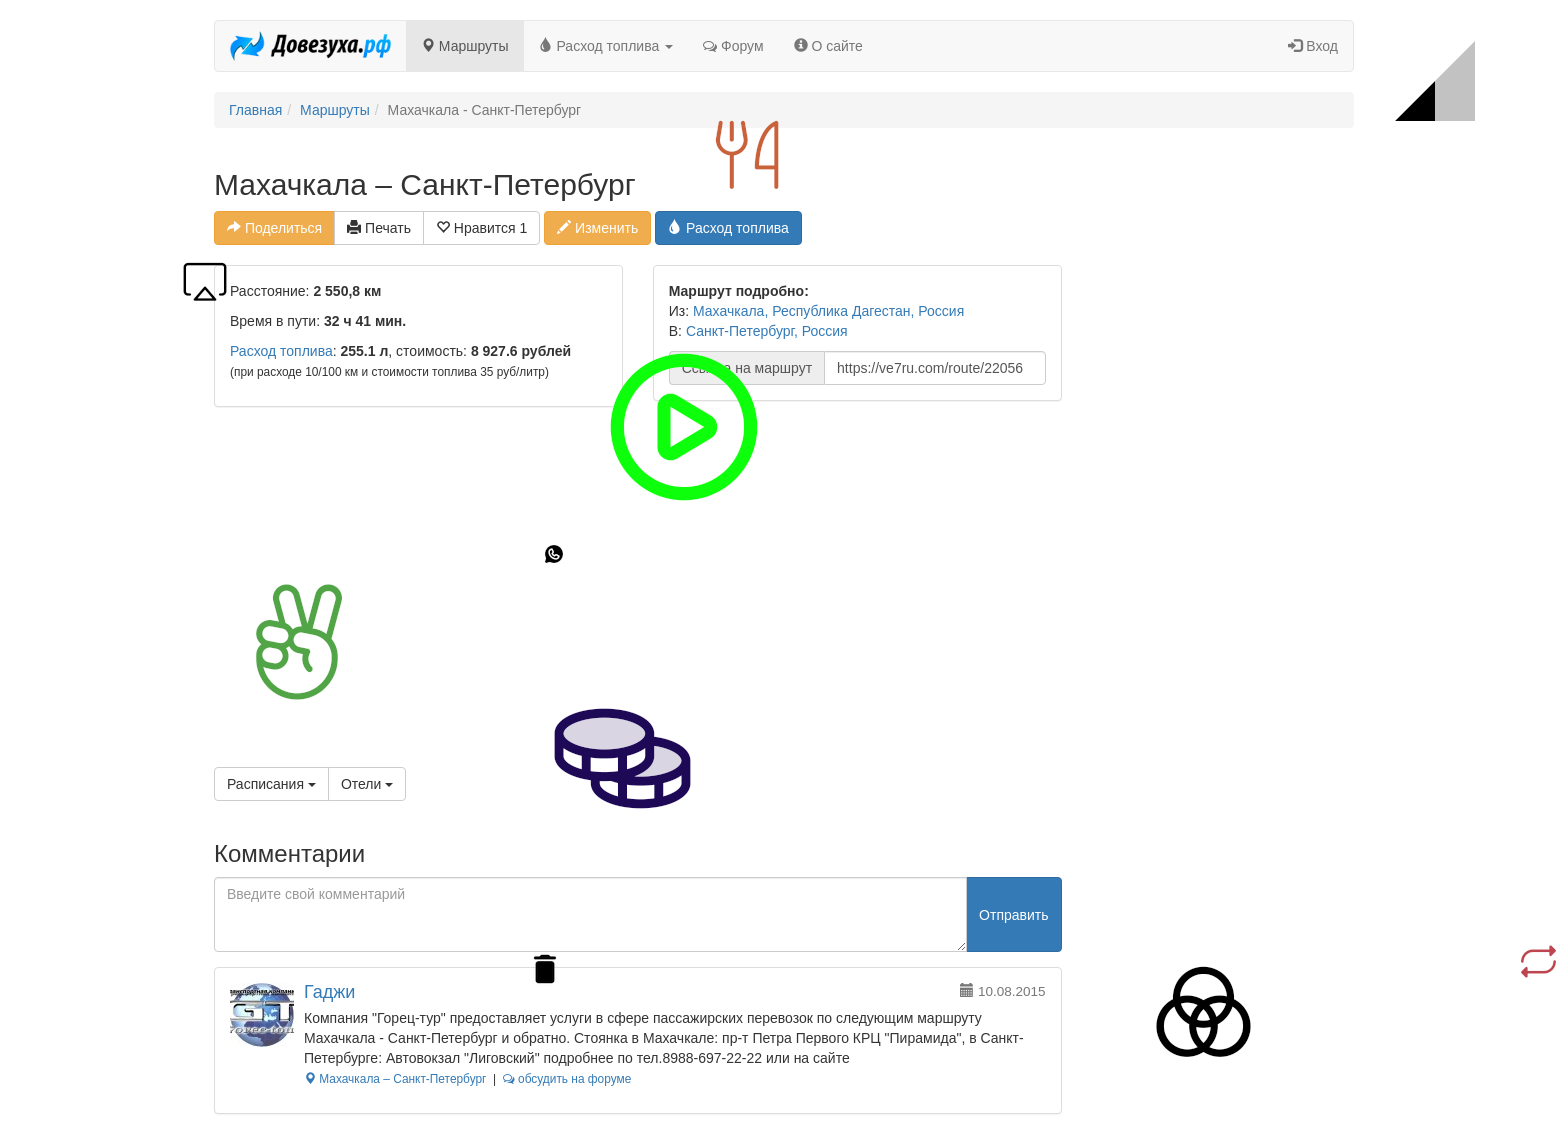  Describe the element at coordinates (554, 554) in the screenshot. I see `open WhatsApp messaging app` at that location.